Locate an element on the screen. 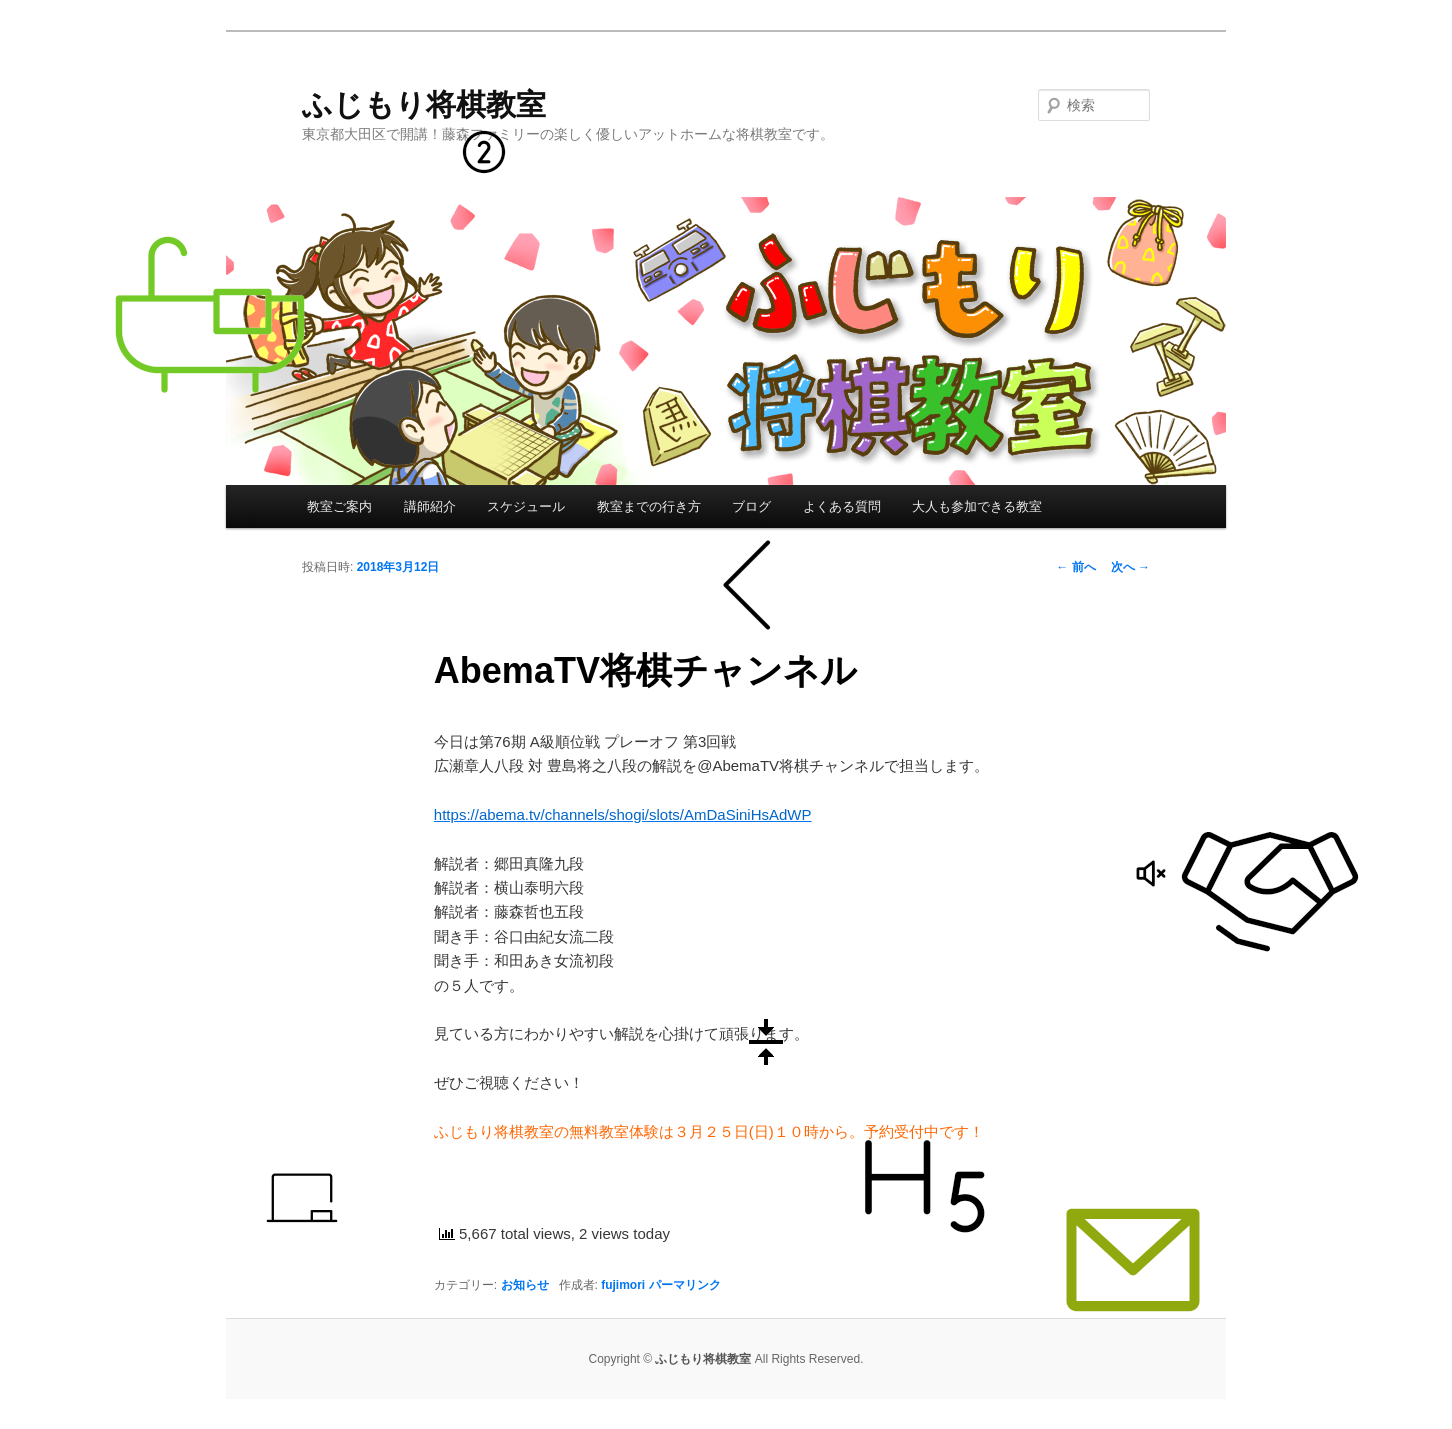 The height and width of the screenshot is (1429, 1452). access whiteboard or presentation mode is located at coordinates (302, 1199).